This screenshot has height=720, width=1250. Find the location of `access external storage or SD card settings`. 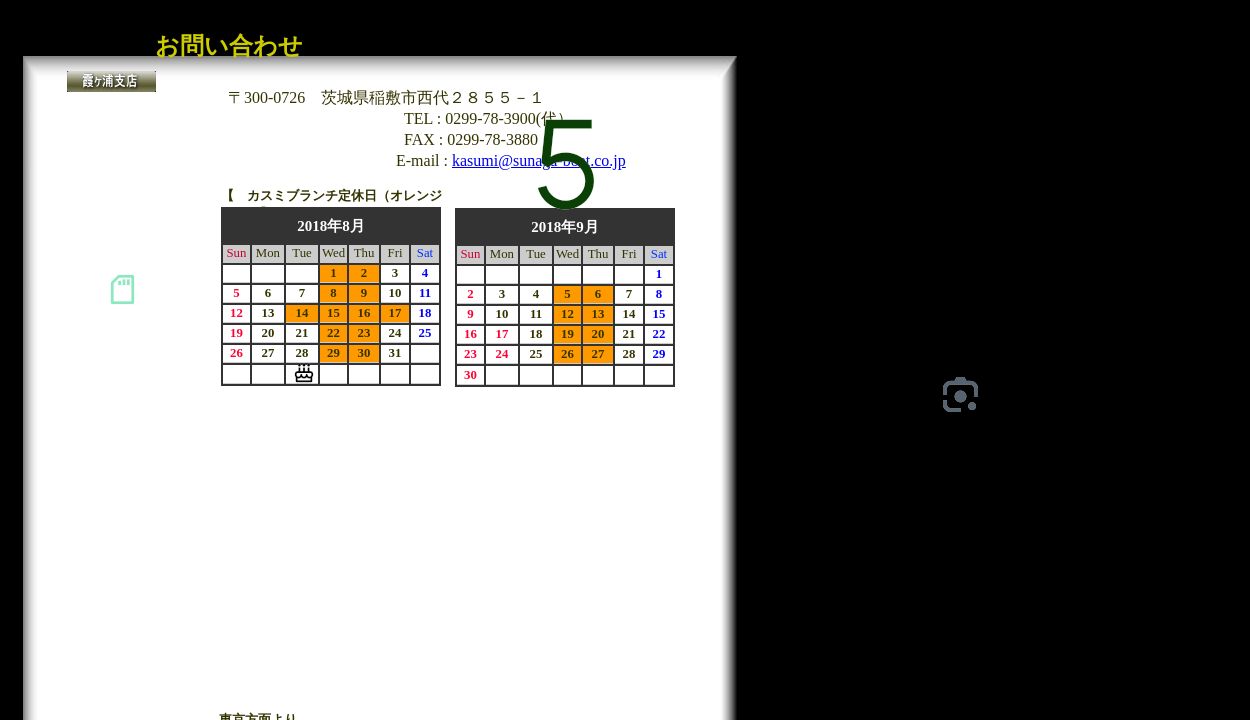

access external storage or SD card settings is located at coordinates (122, 289).